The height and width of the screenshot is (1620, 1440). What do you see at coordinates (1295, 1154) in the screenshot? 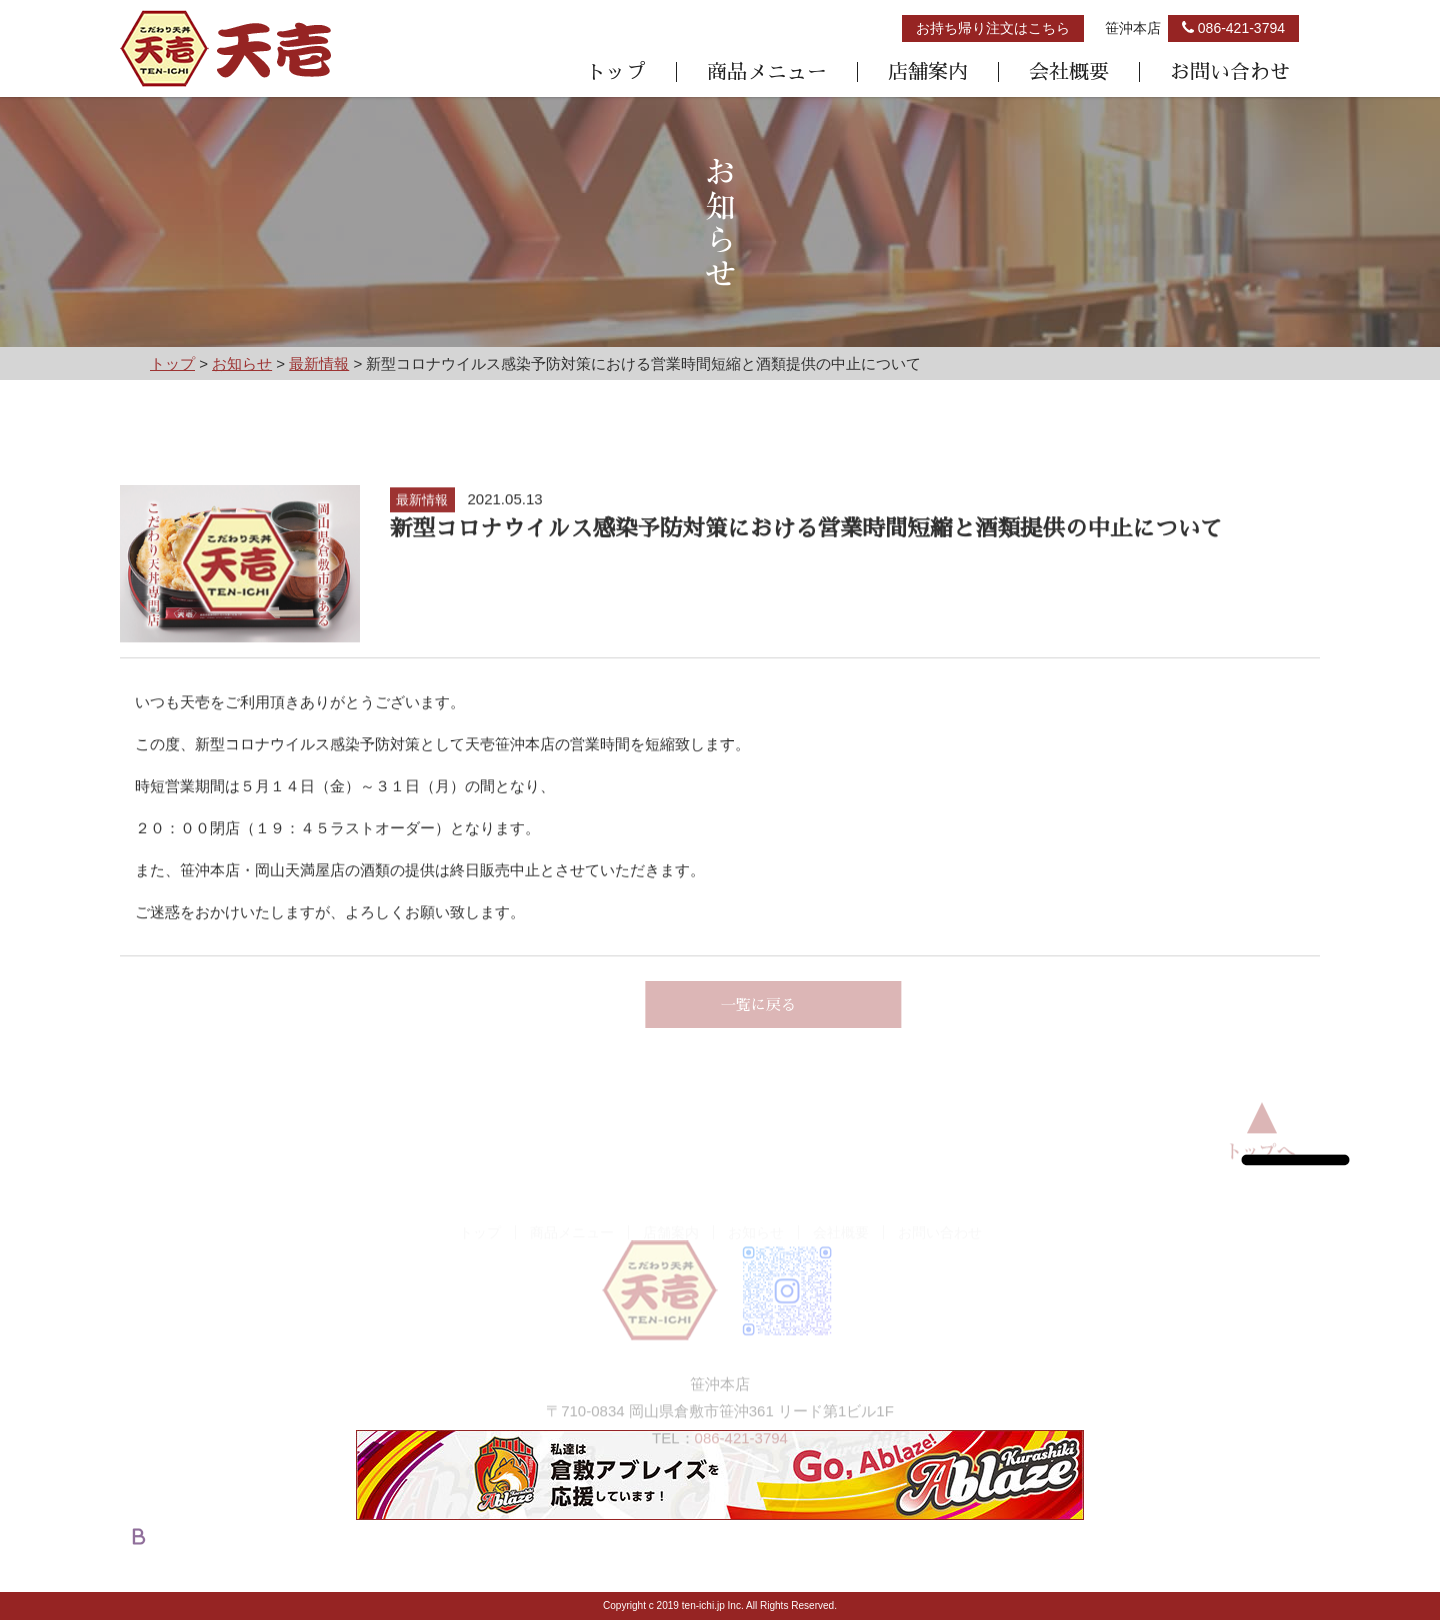
I see `collapse or minimize a section` at bounding box center [1295, 1154].